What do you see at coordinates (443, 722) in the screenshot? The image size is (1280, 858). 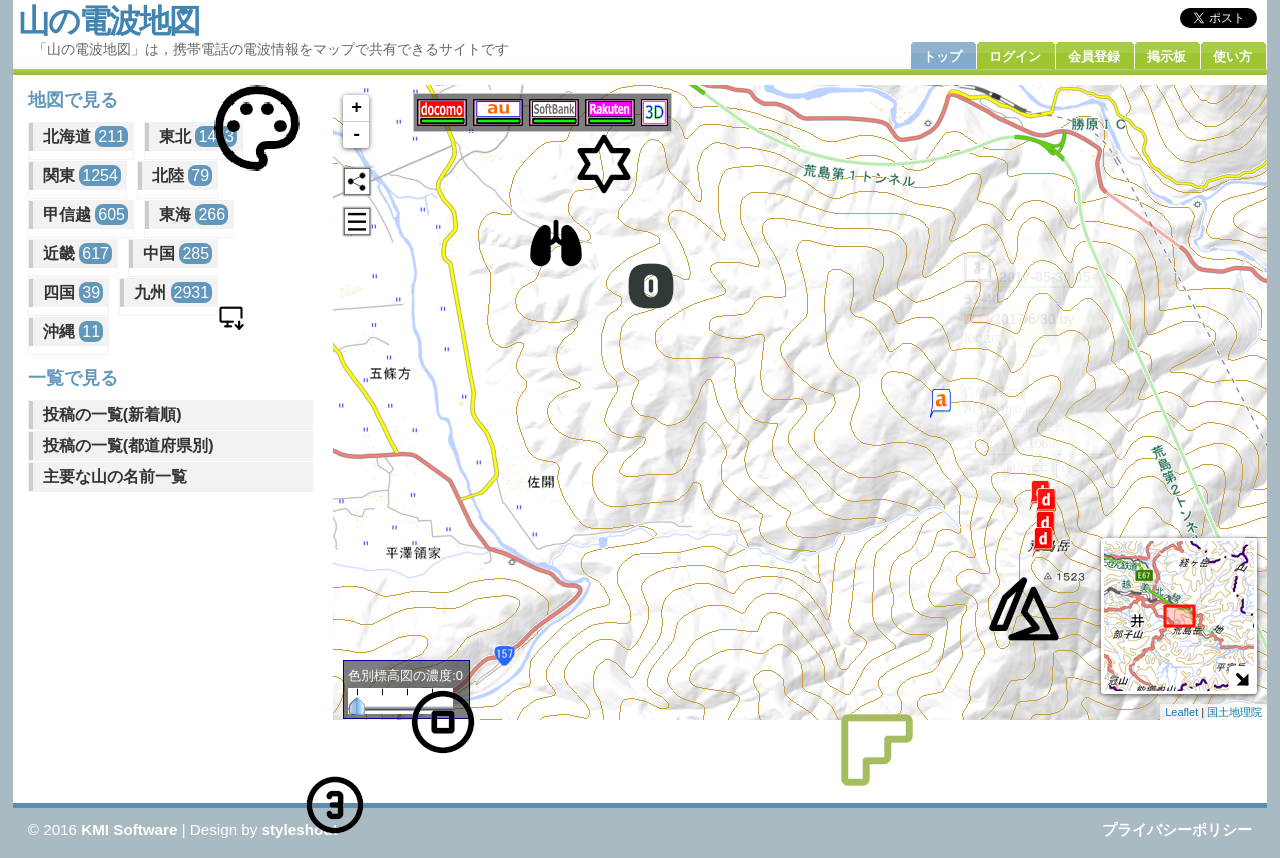 I see `stop media playback` at bounding box center [443, 722].